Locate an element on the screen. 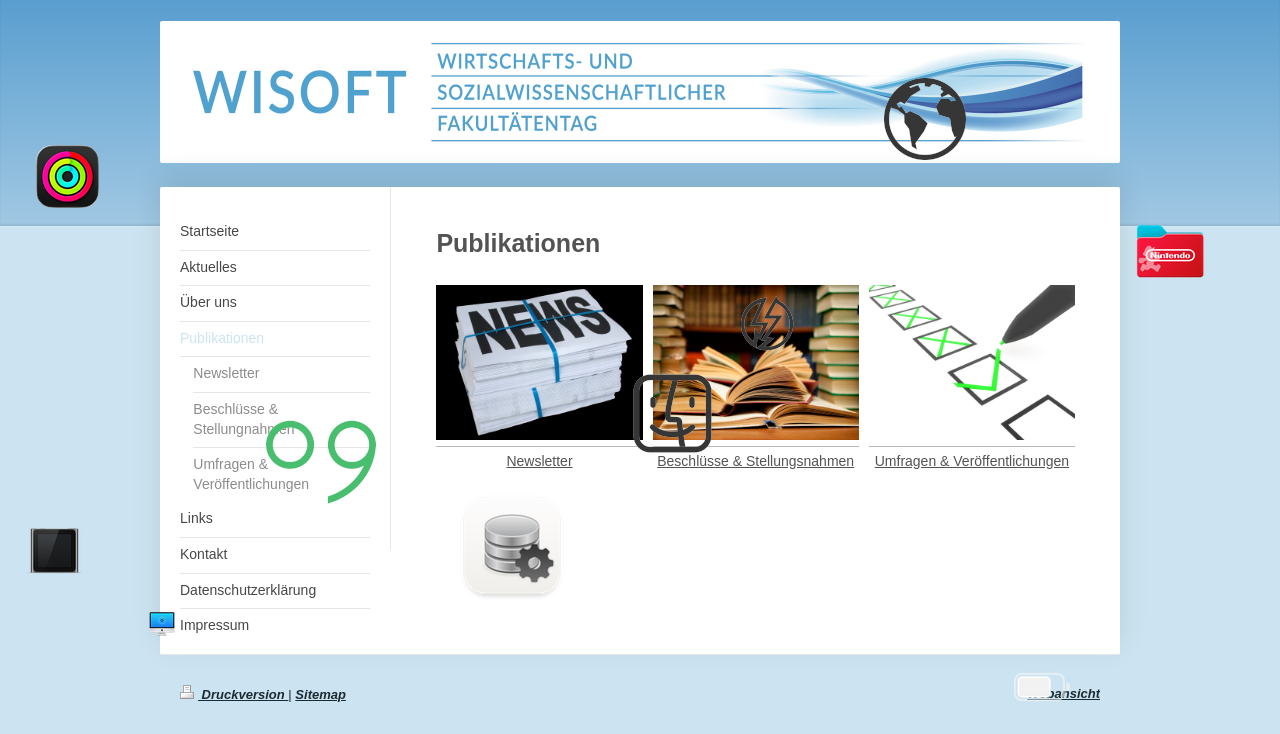 Image resolution: width=1280 pixels, height=734 pixels. access thunderbolt port settings is located at coordinates (767, 324).